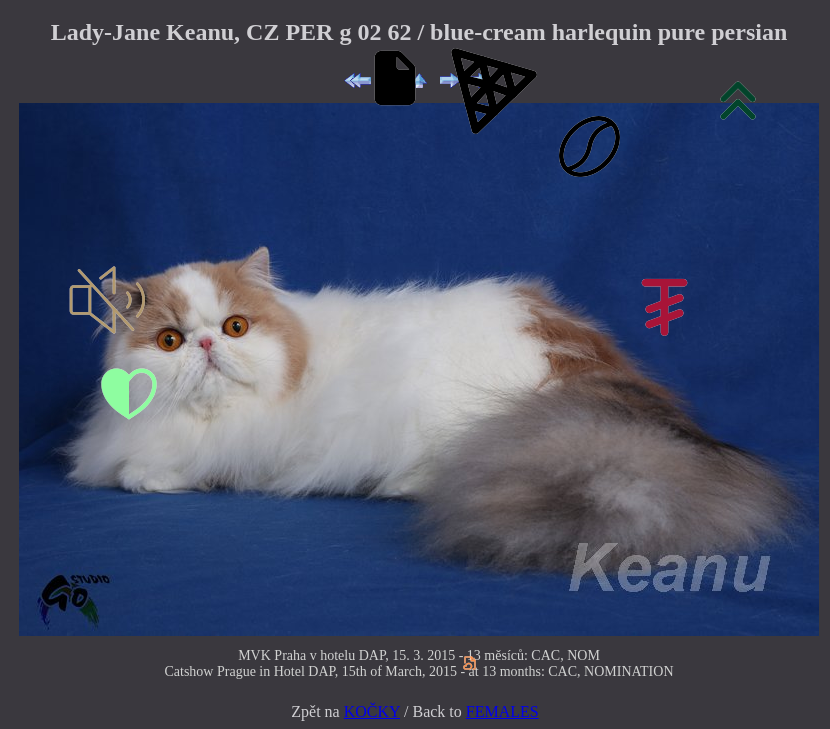 The image size is (830, 729). Describe the element at coordinates (129, 394) in the screenshot. I see `indicates partial like or favorite status` at that location.